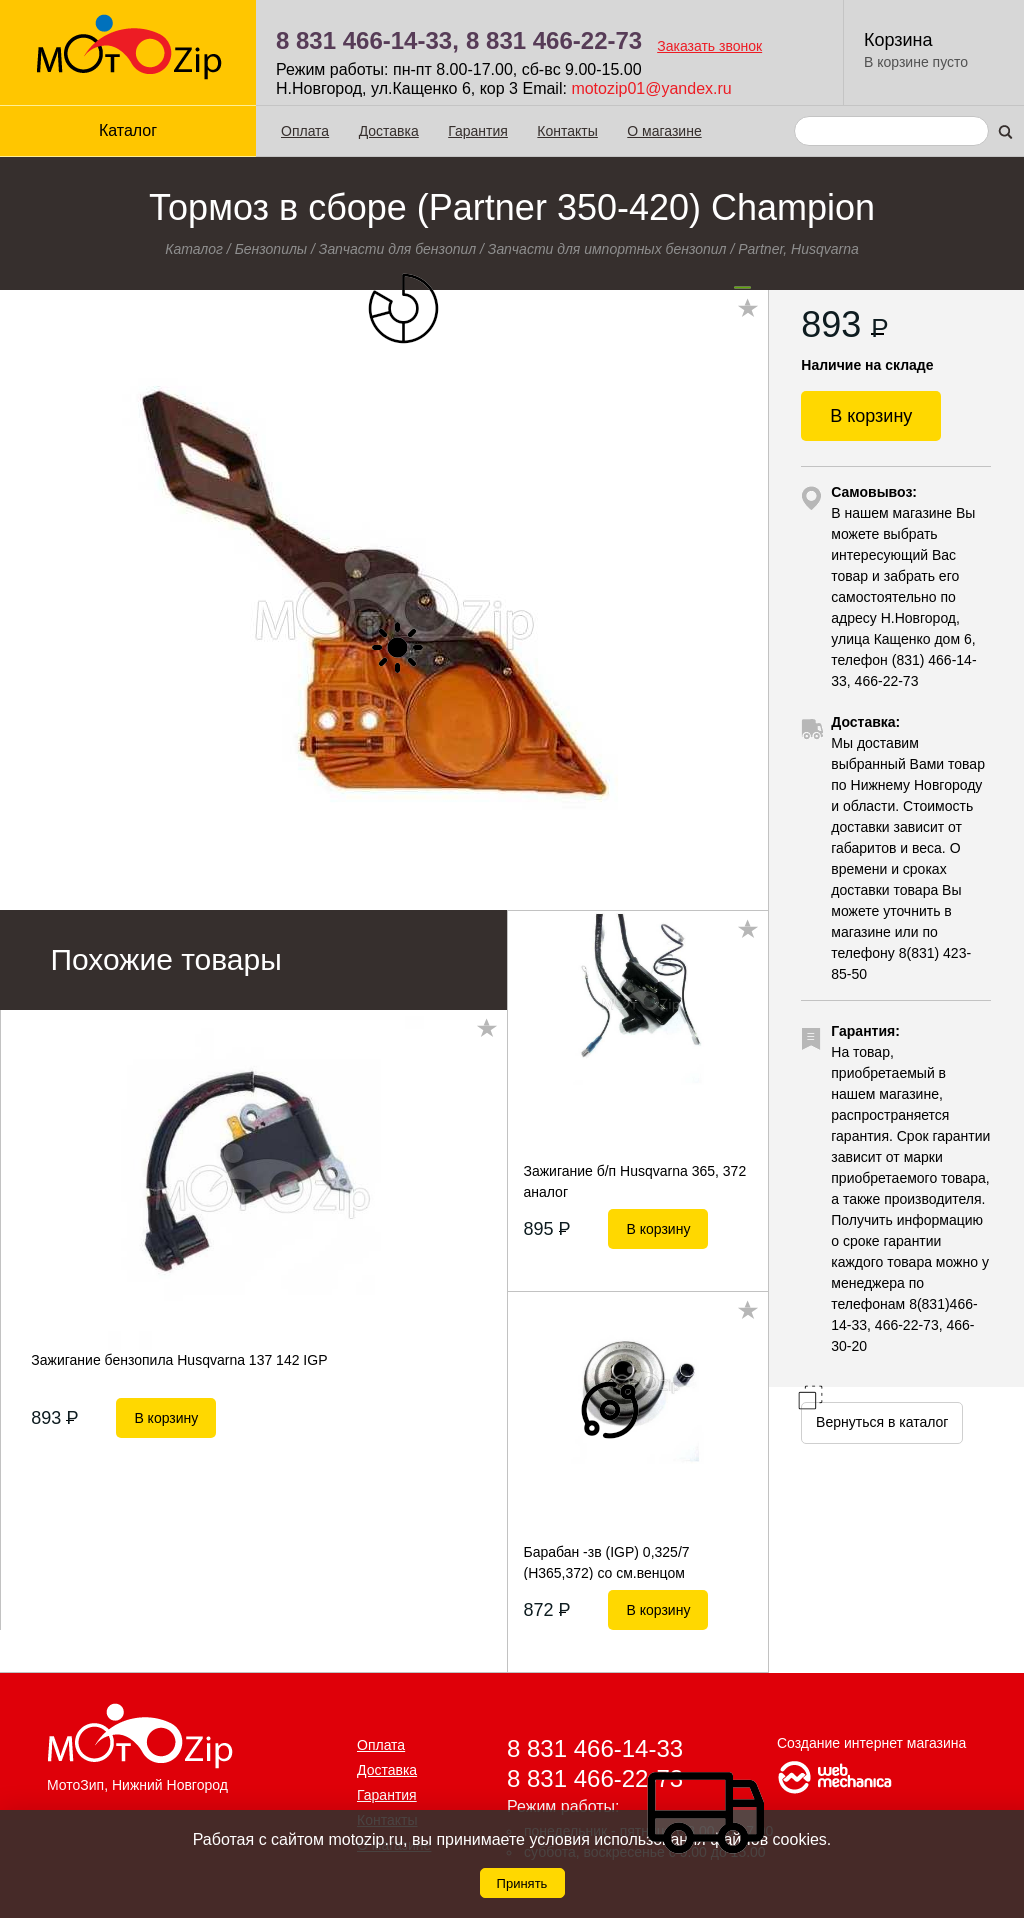 This screenshot has height=1918, width=1024. I want to click on send selection to background layer, so click(810, 1397).